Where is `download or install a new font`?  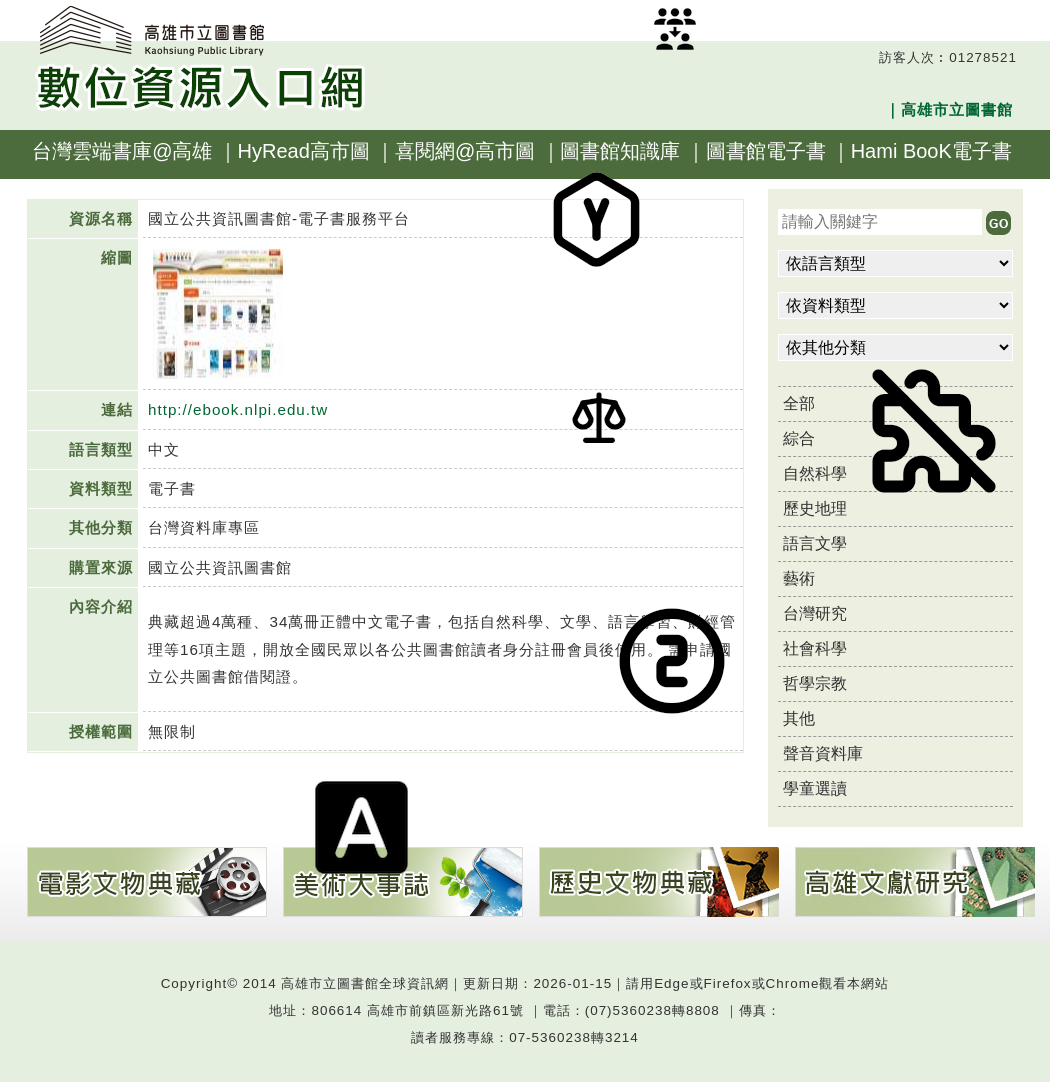
download or install a new font is located at coordinates (361, 827).